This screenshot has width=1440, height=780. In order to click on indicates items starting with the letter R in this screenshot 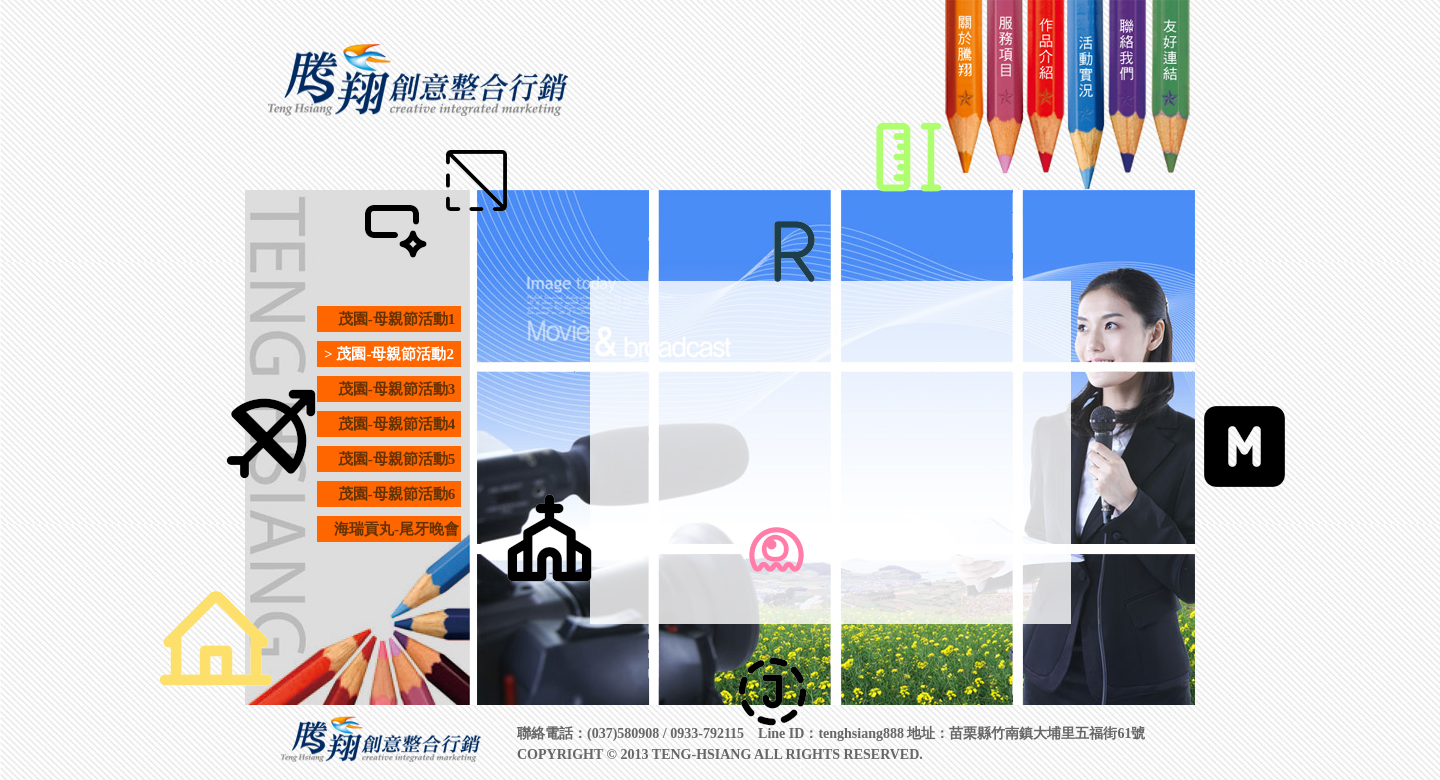, I will do `click(794, 251)`.